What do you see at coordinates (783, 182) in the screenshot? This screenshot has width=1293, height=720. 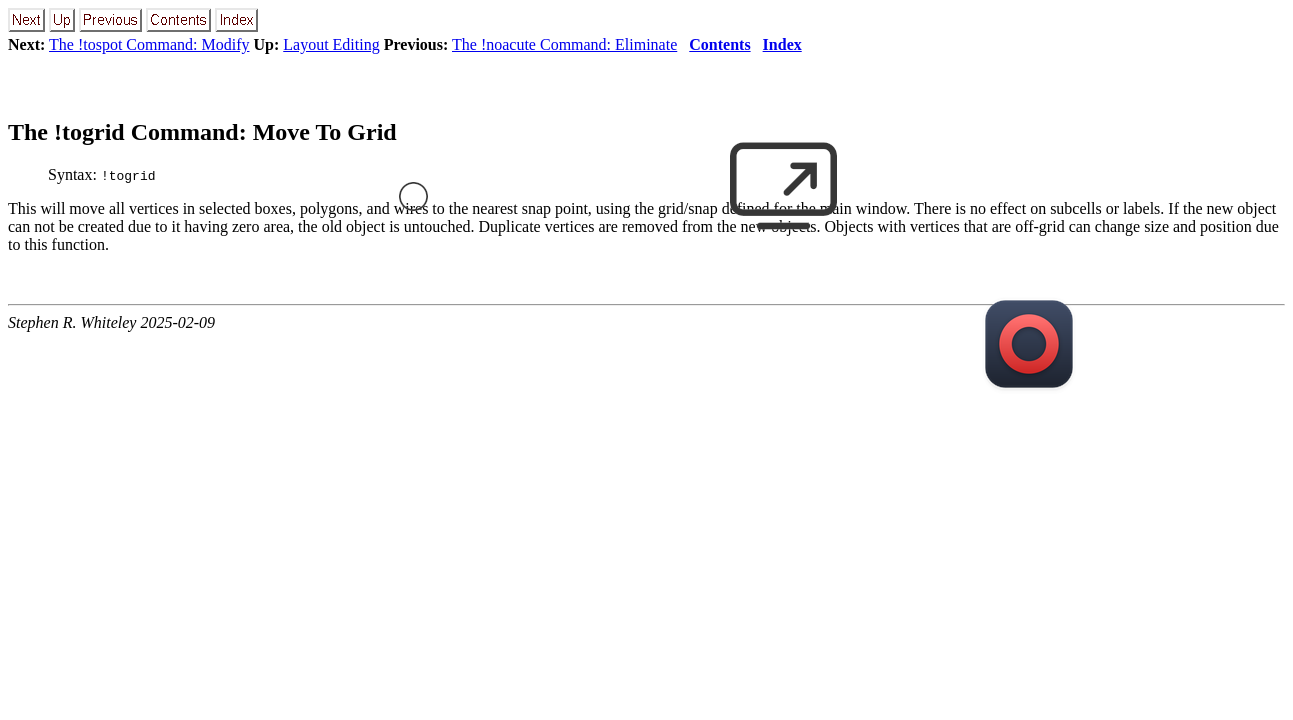 I see `access desktop sharing settings` at bounding box center [783, 182].